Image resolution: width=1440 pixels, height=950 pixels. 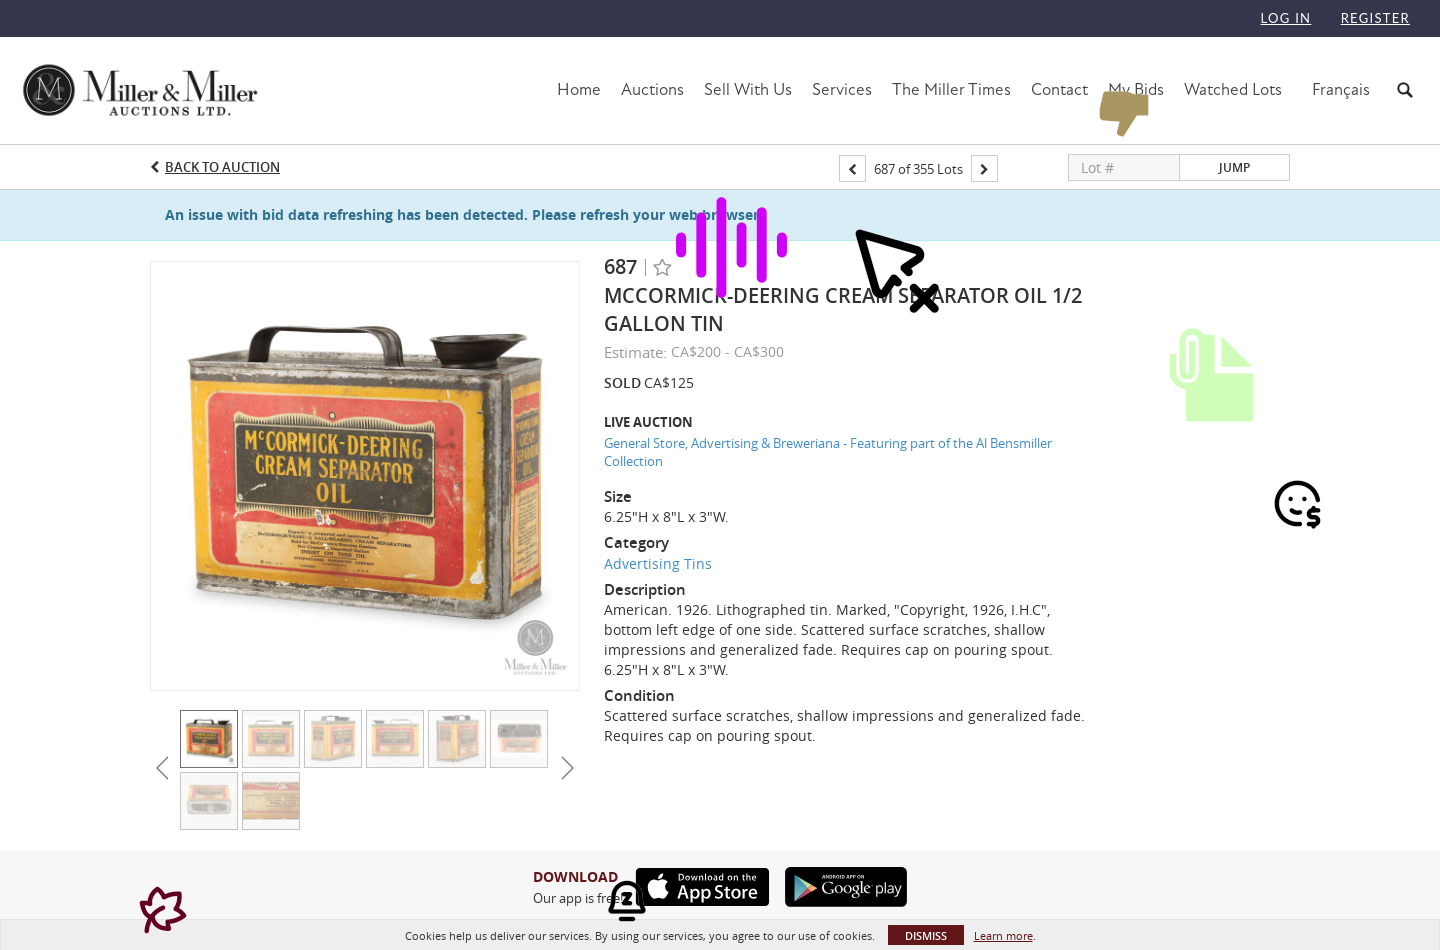 I want to click on attach a file or document, so click(x=1211, y=376).